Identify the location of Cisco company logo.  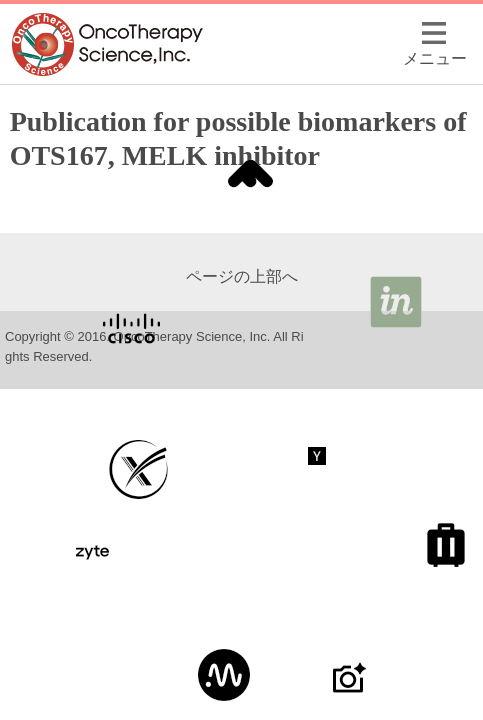
(131, 328).